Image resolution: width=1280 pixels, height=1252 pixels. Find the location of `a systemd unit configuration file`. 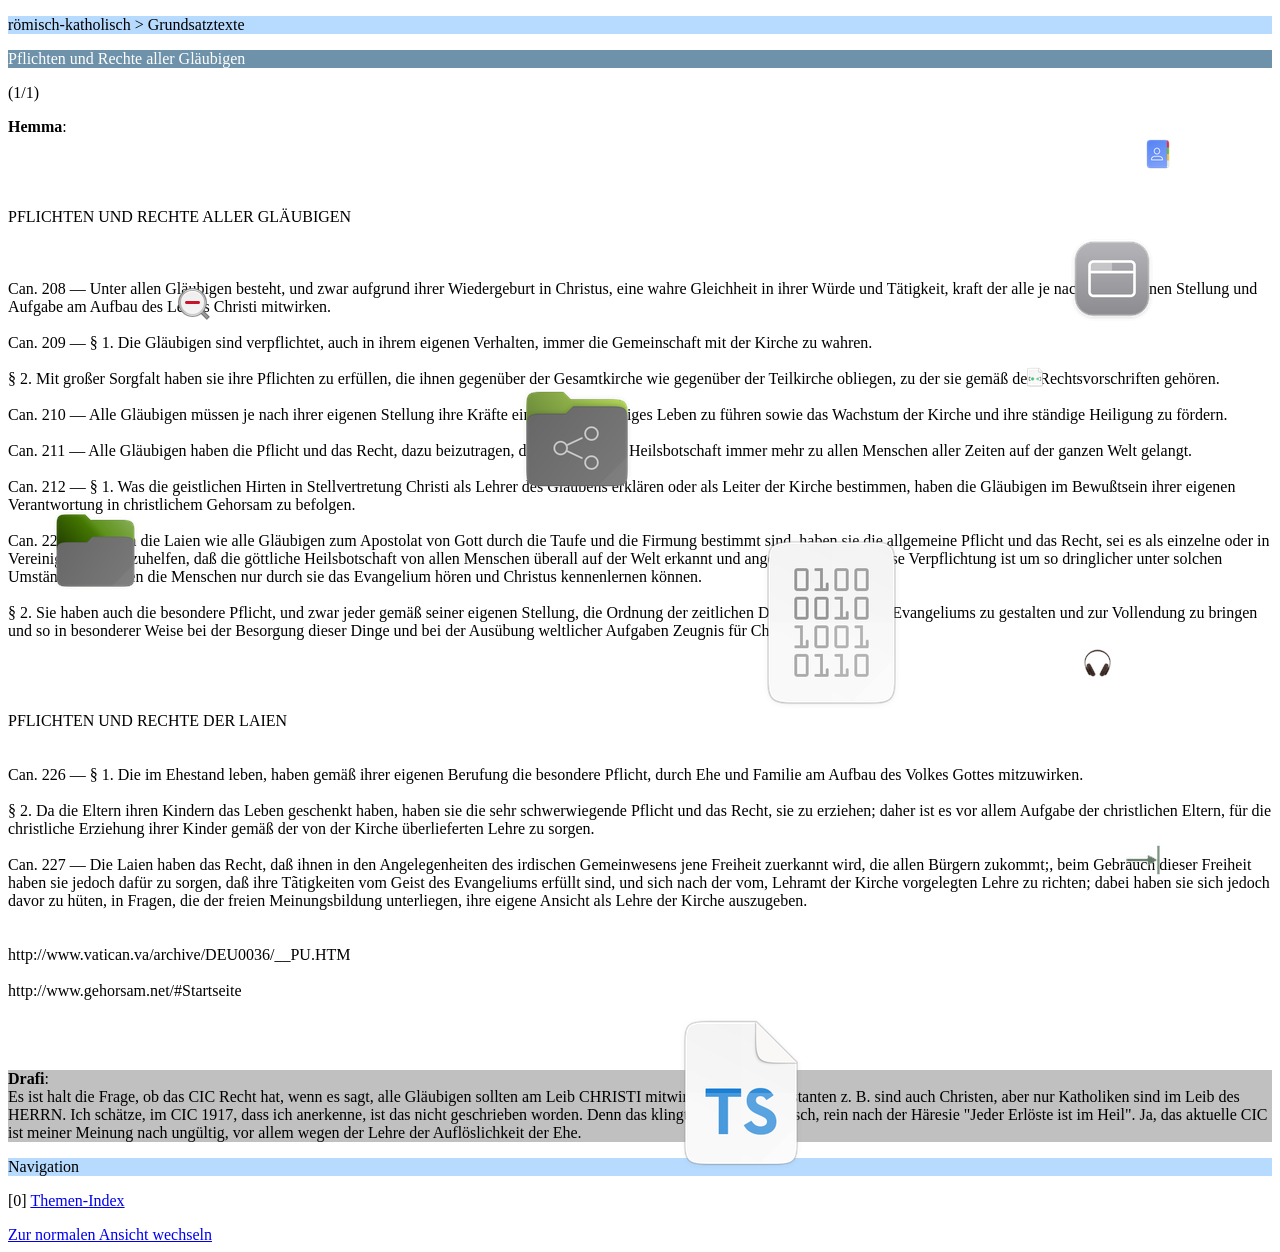

a systemd unit configuration file is located at coordinates (1035, 377).